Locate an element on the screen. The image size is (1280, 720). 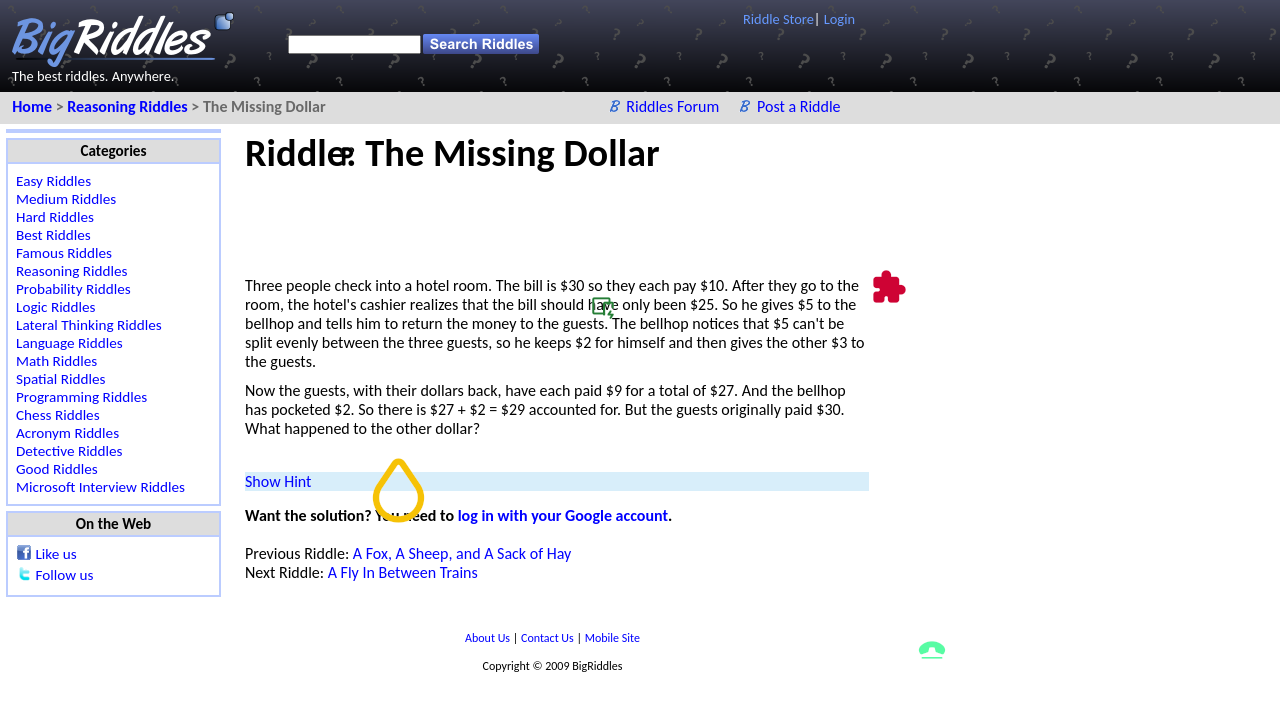
end the current phone call is located at coordinates (932, 650).